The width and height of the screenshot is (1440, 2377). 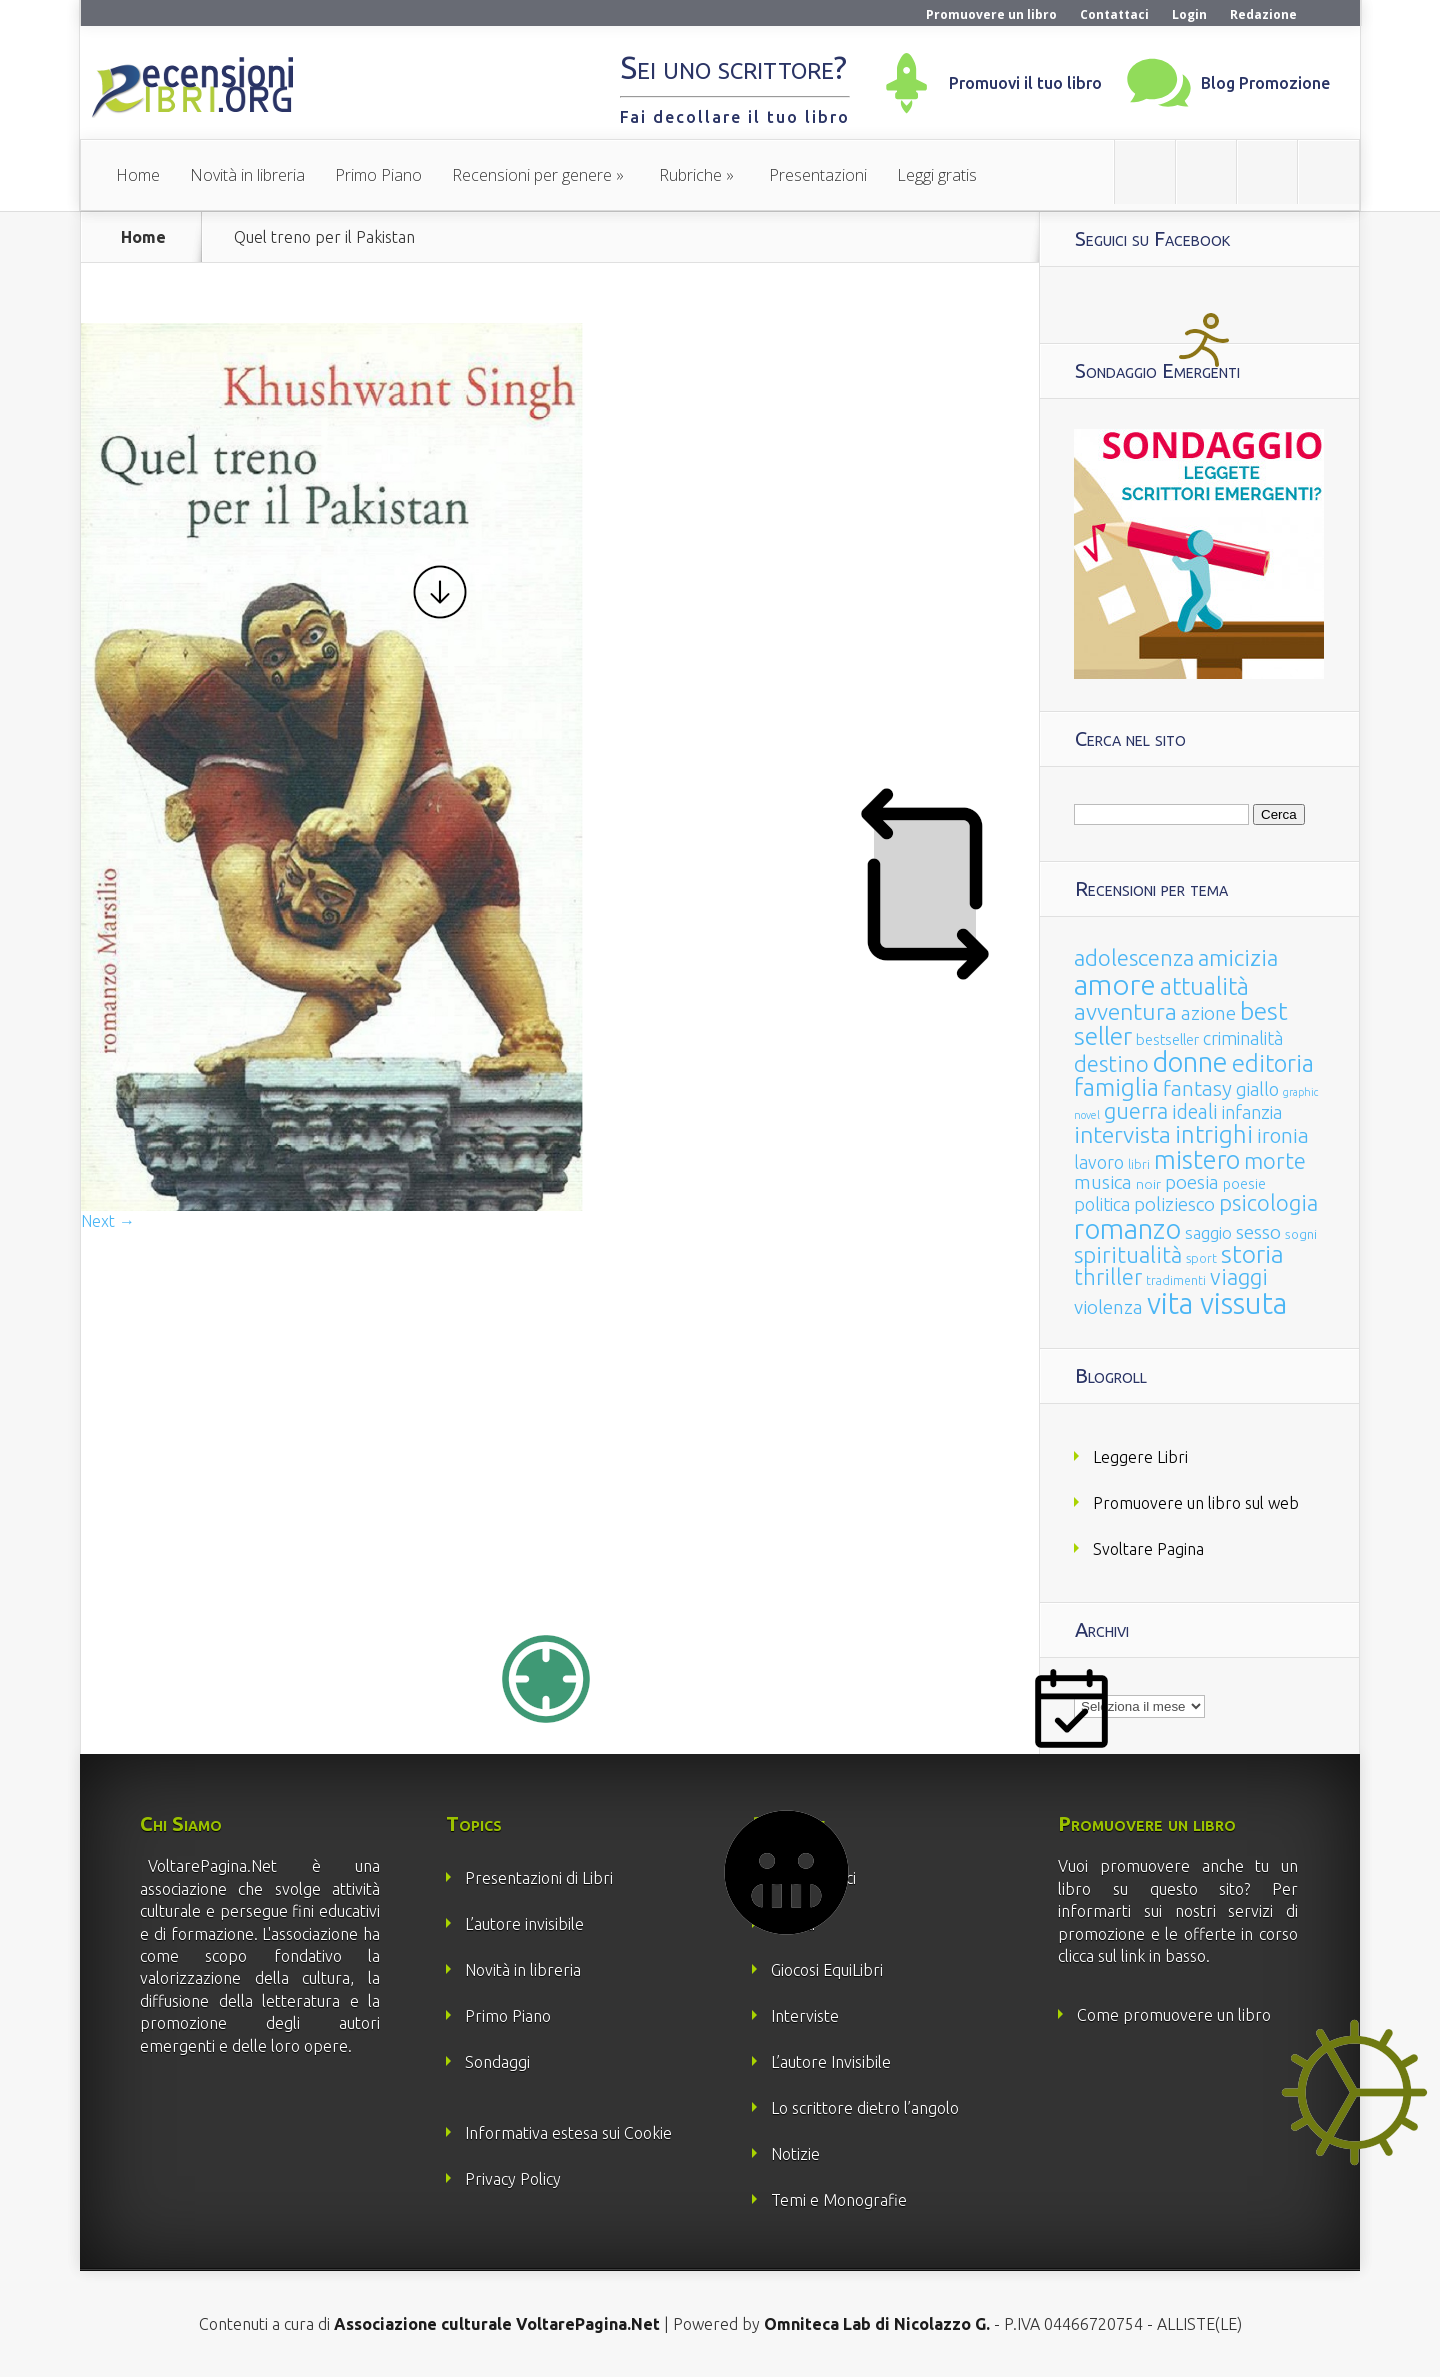 I want to click on indicates an awkward or uncomfortable status, so click(x=786, y=1872).